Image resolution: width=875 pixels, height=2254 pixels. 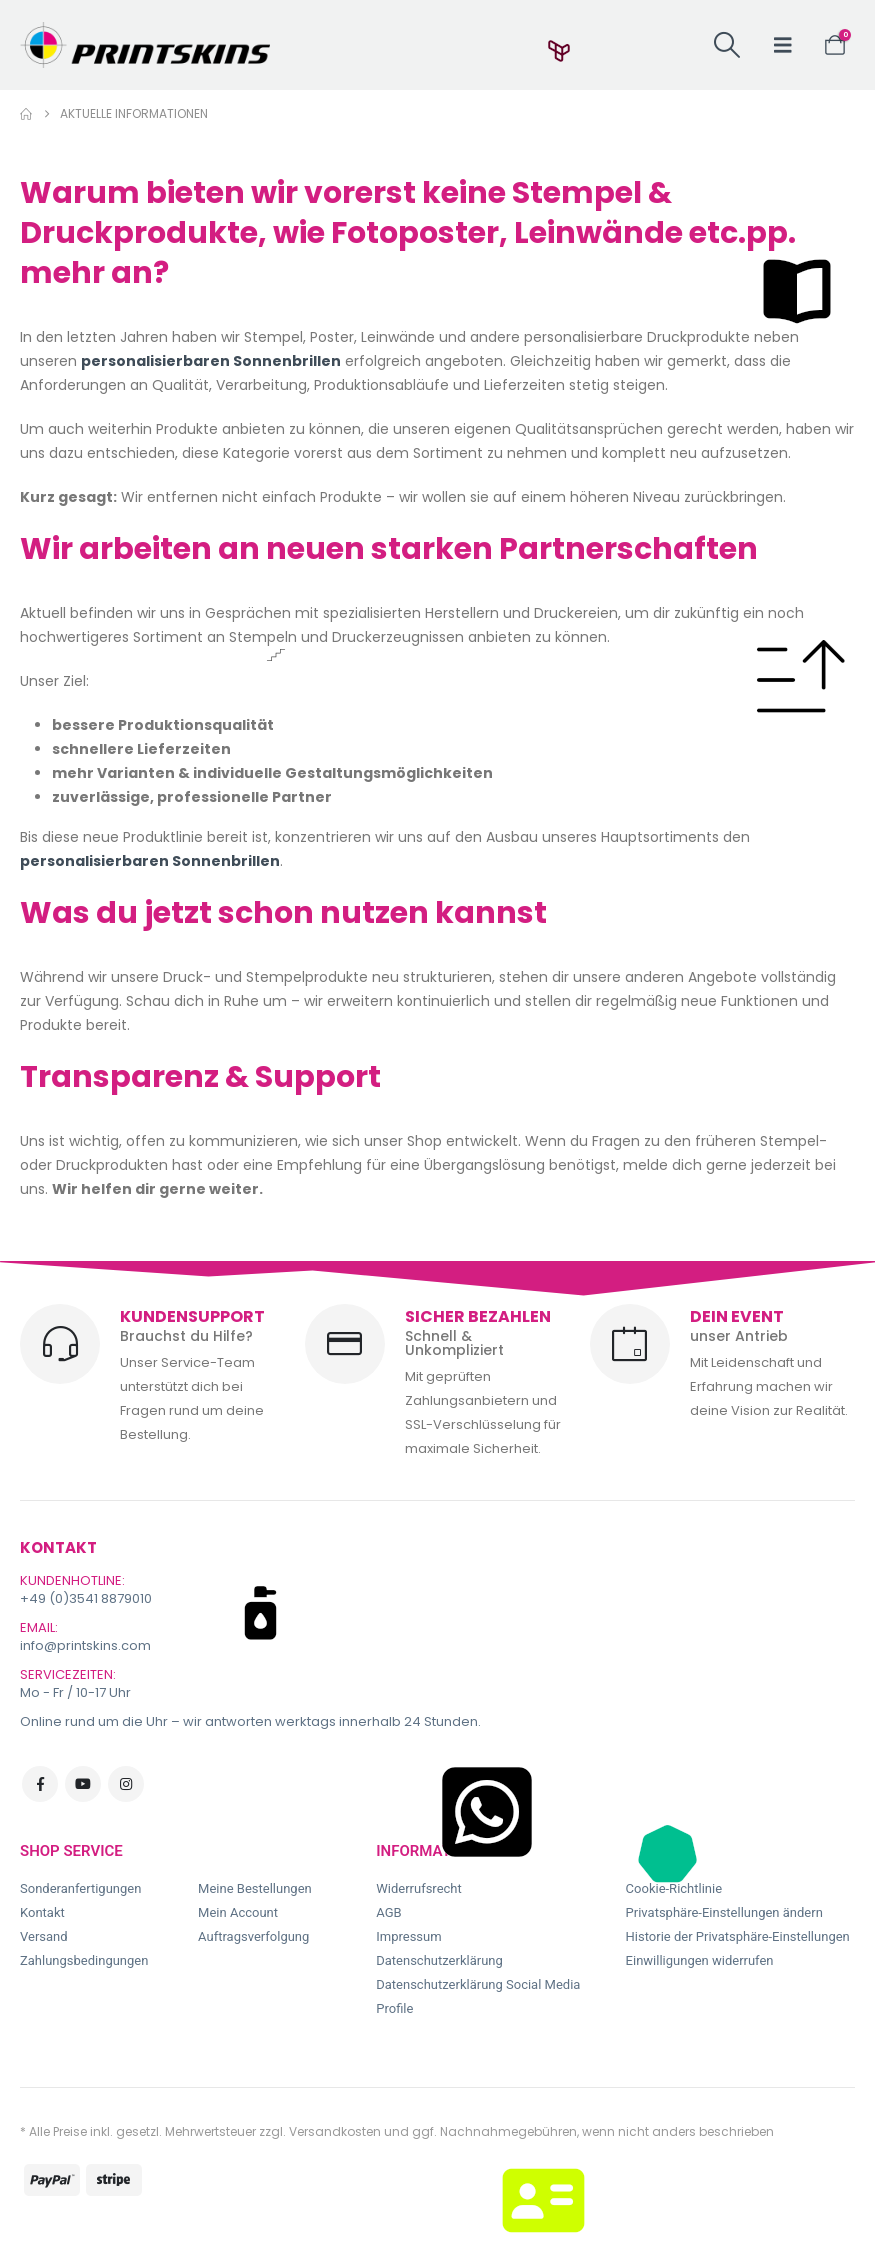 What do you see at coordinates (559, 51) in the screenshot?
I see `terraform by hashicorp branding or integration` at bounding box center [559, 51].